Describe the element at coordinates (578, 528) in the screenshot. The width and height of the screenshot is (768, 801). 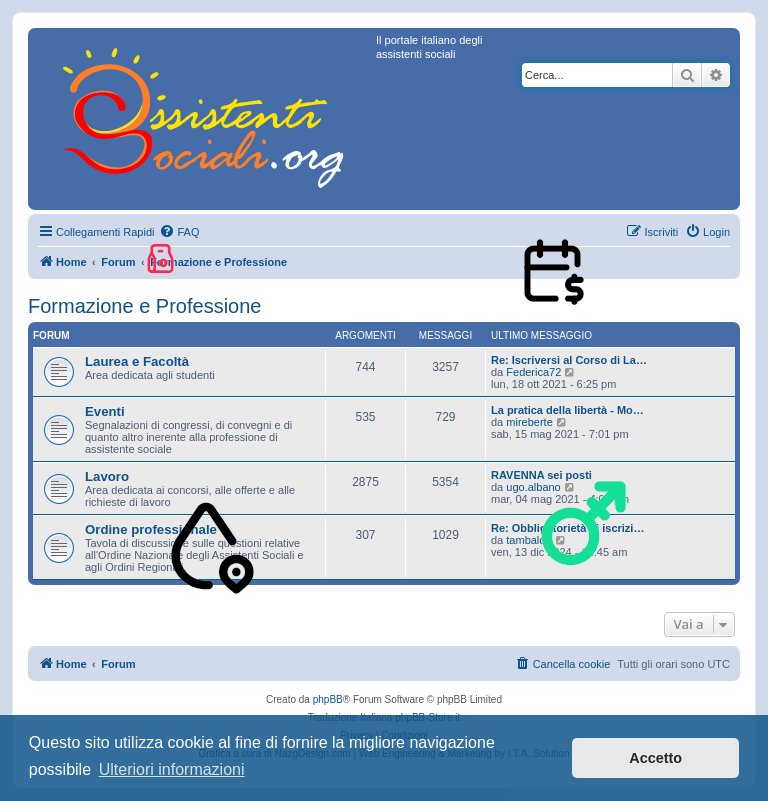
I see `indicates male gender or sex option` at that location.